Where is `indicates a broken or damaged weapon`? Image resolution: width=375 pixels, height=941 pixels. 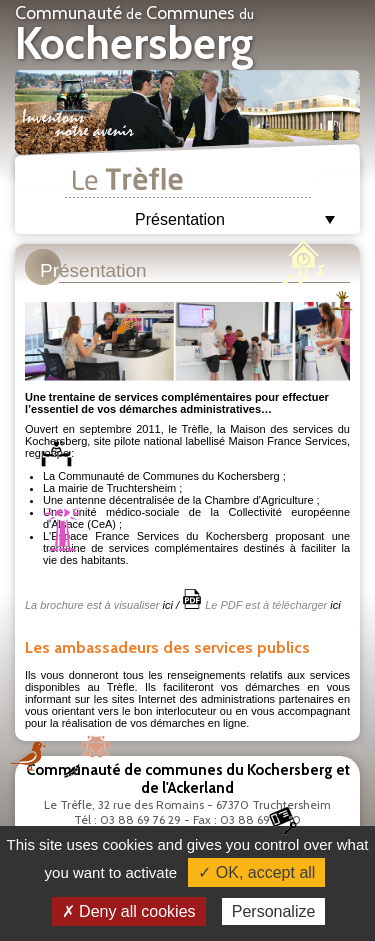 indicates a broken or damaged weapon is located at coordinates (72, 771).